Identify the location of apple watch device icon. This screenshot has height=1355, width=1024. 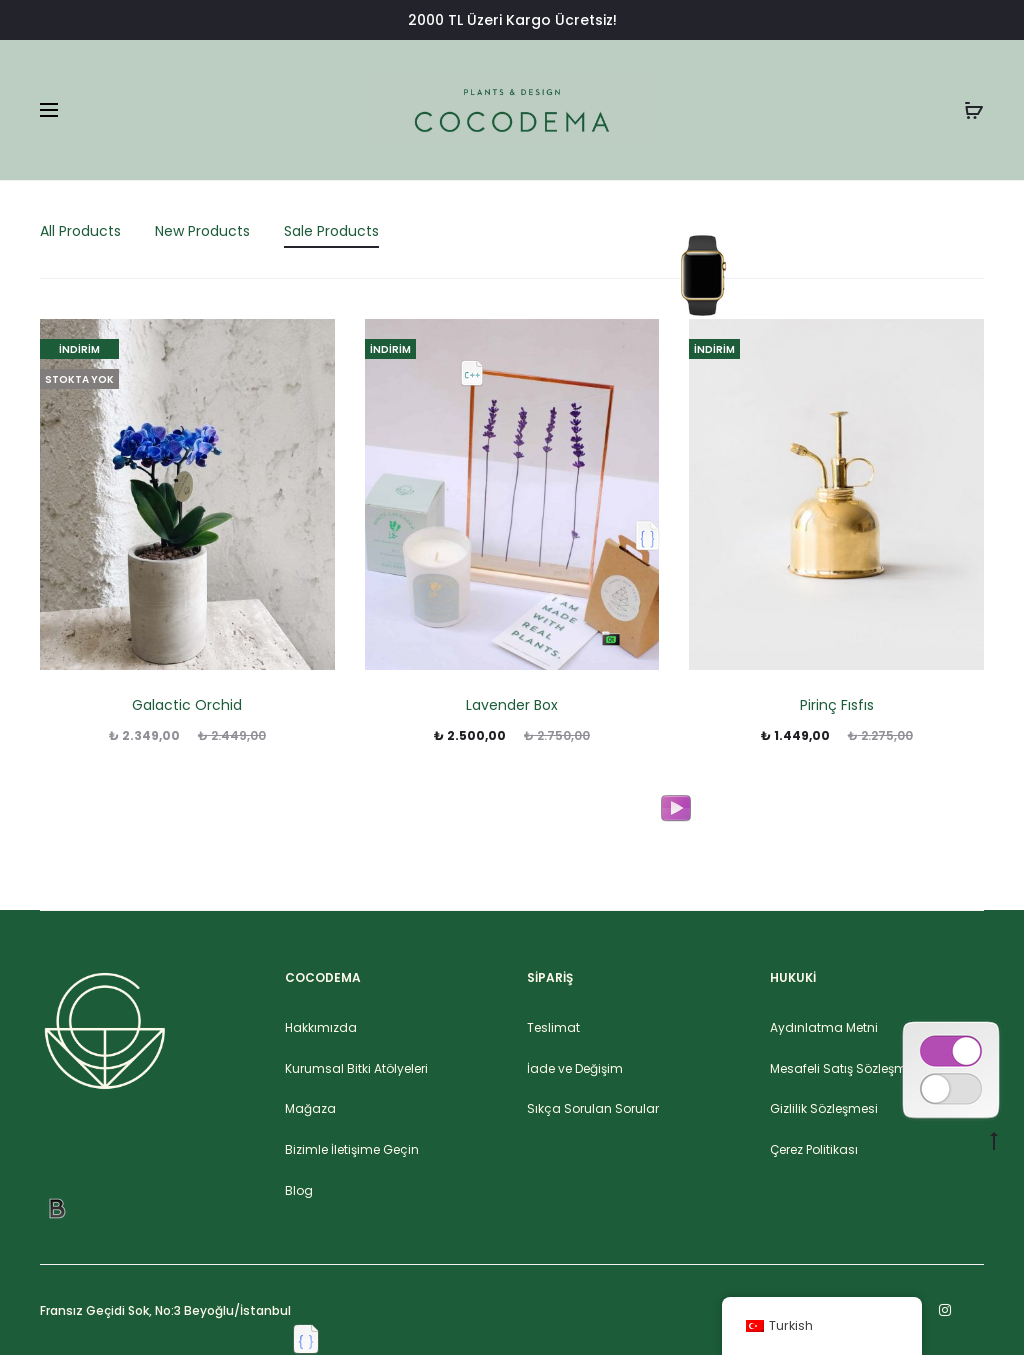
(702, 275).